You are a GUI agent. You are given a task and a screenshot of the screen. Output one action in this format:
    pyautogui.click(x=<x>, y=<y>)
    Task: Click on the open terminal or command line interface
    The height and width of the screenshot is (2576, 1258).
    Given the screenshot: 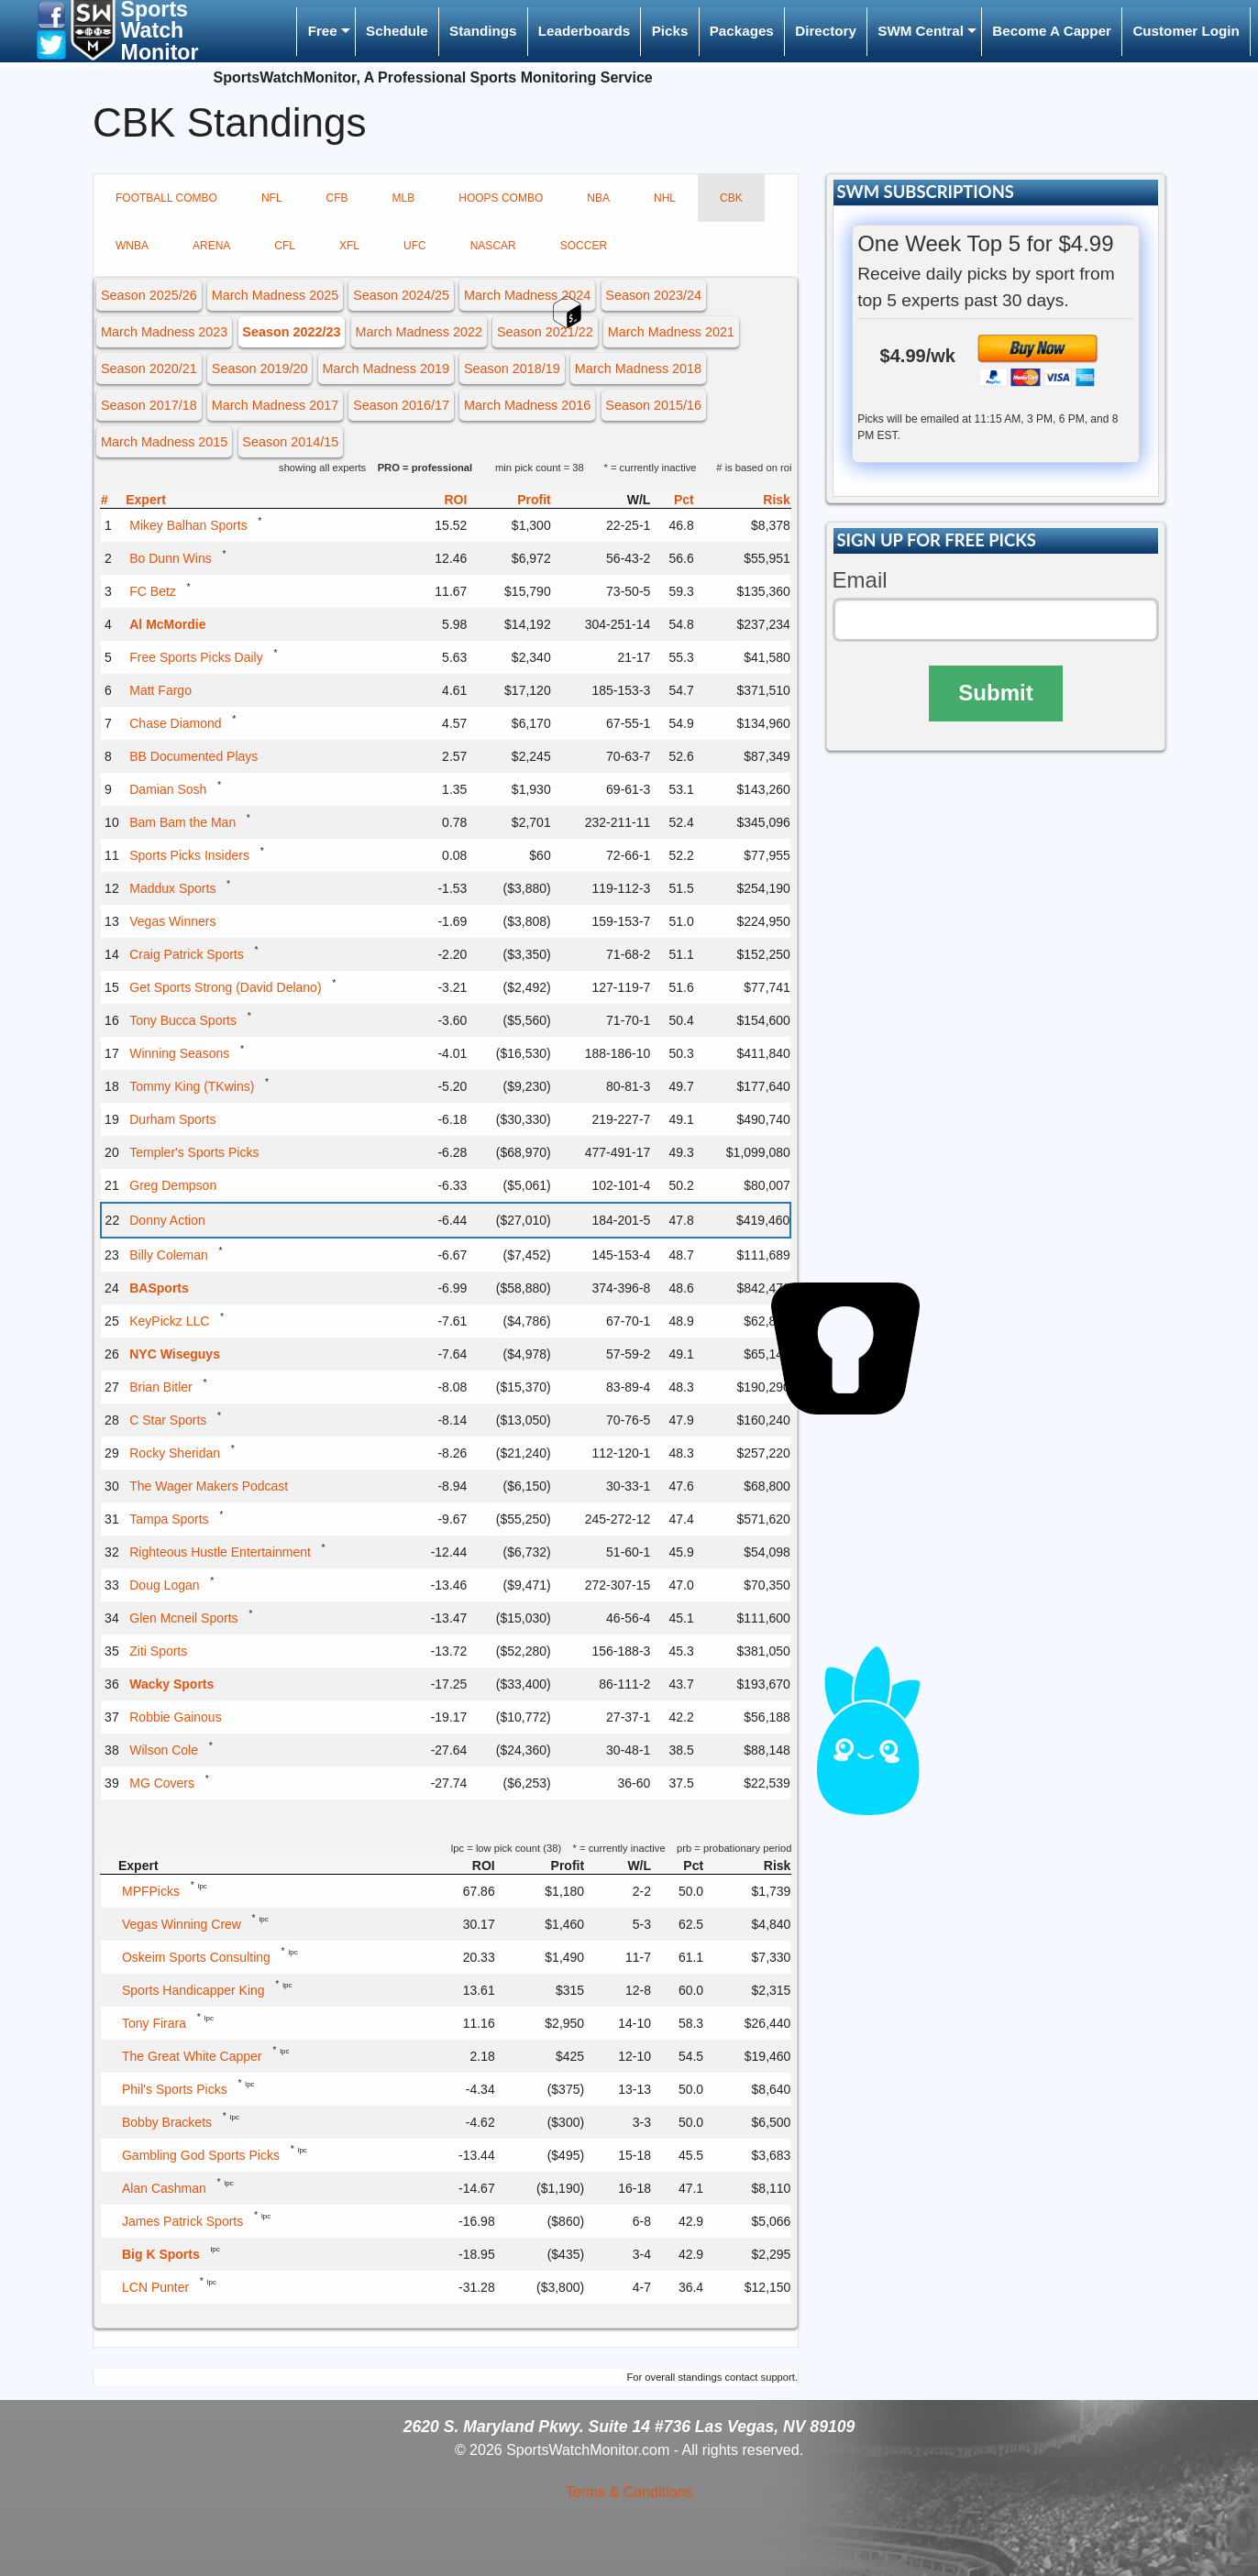 What is the action you would take?
    pyautogui.click(x=567, y=312)
    